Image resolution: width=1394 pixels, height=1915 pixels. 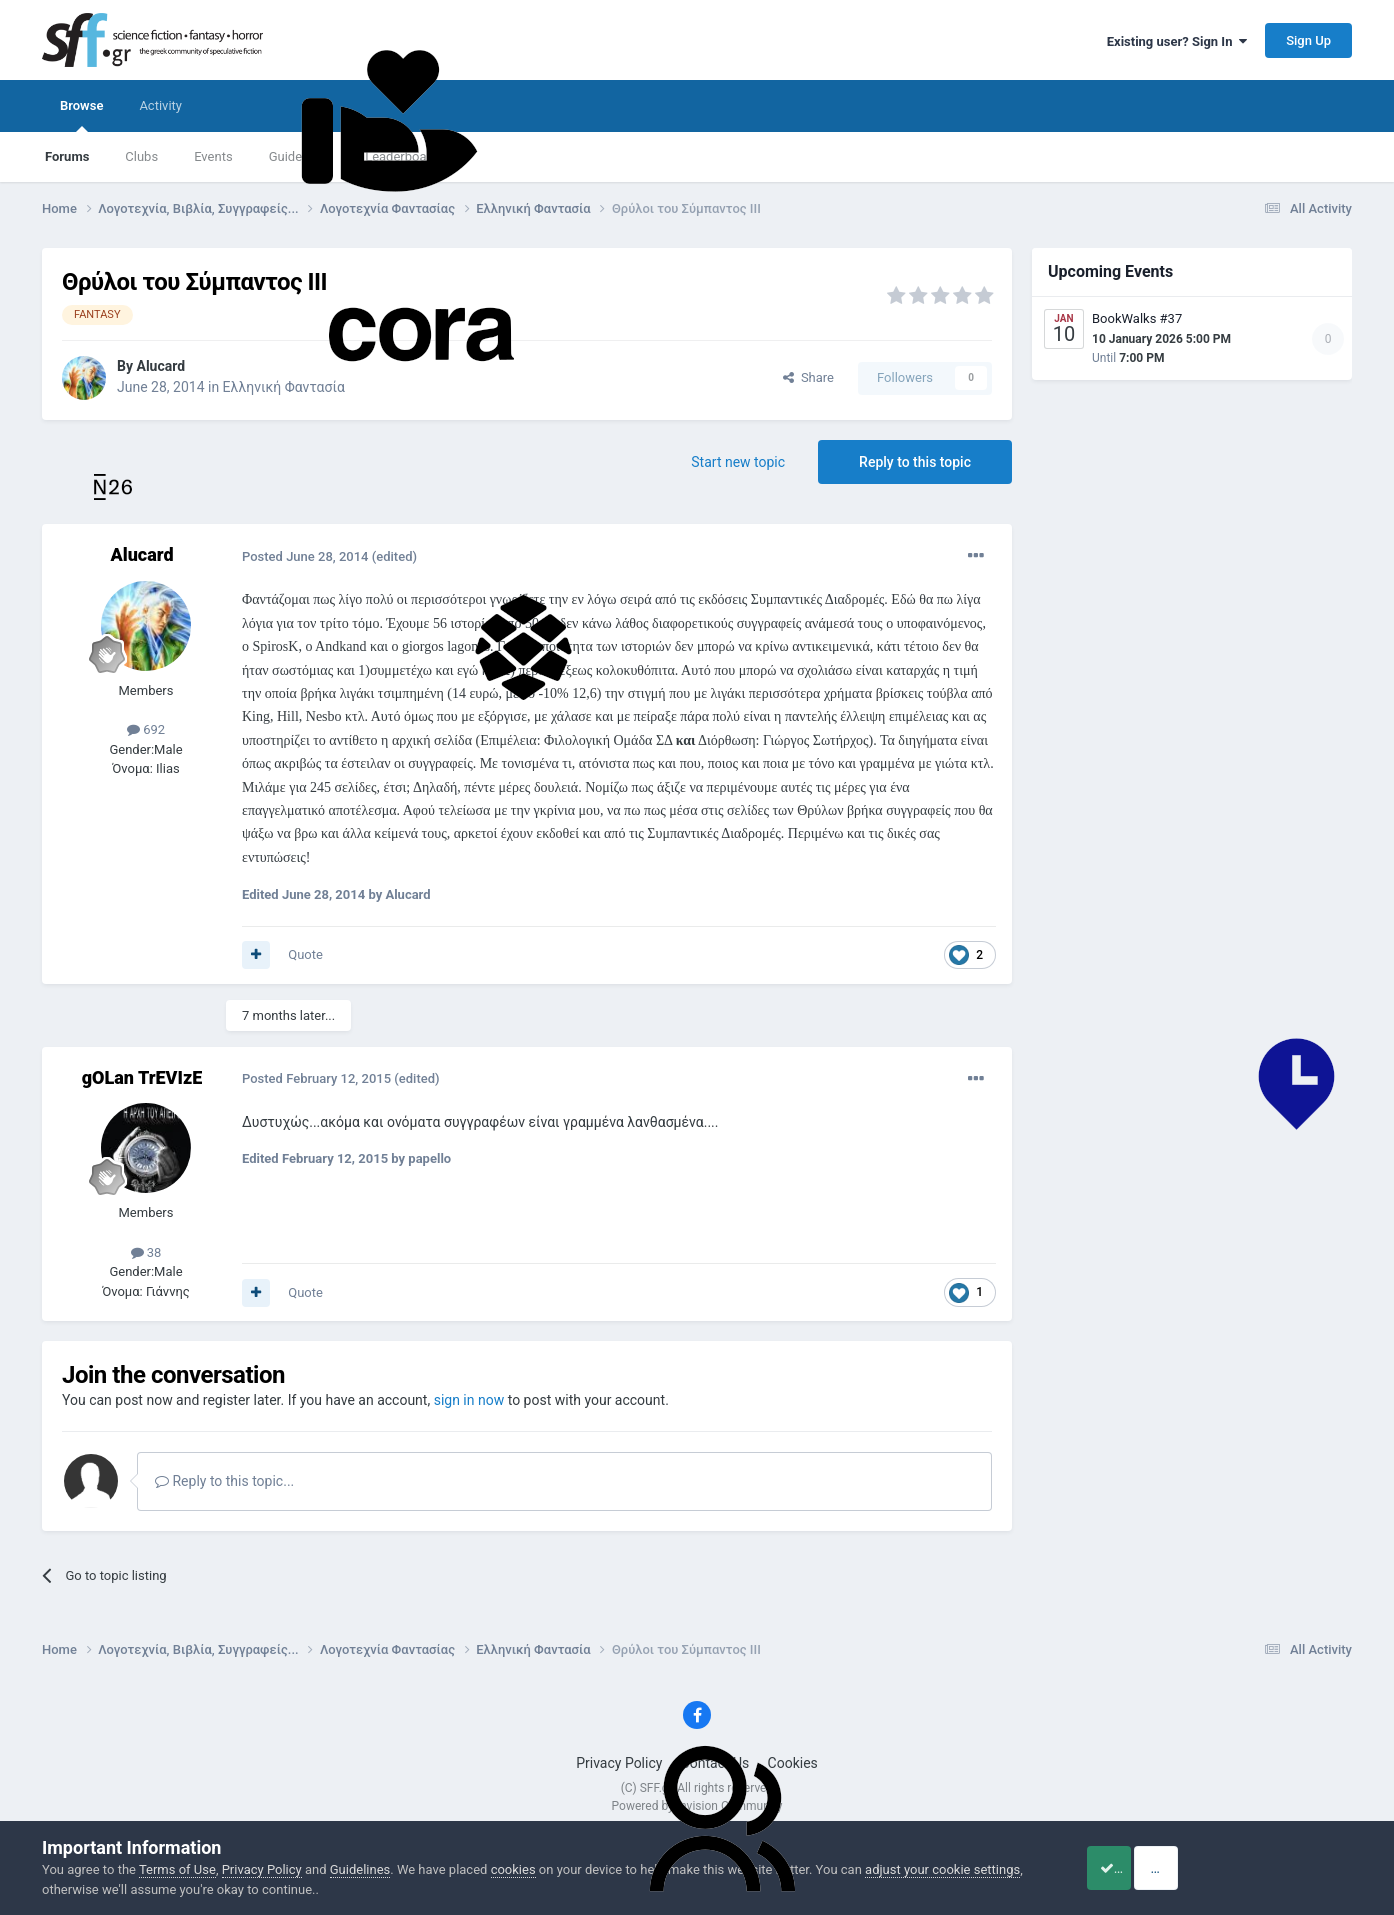 I want to click on view location history or past visits, so click(x=1296, y=1080).